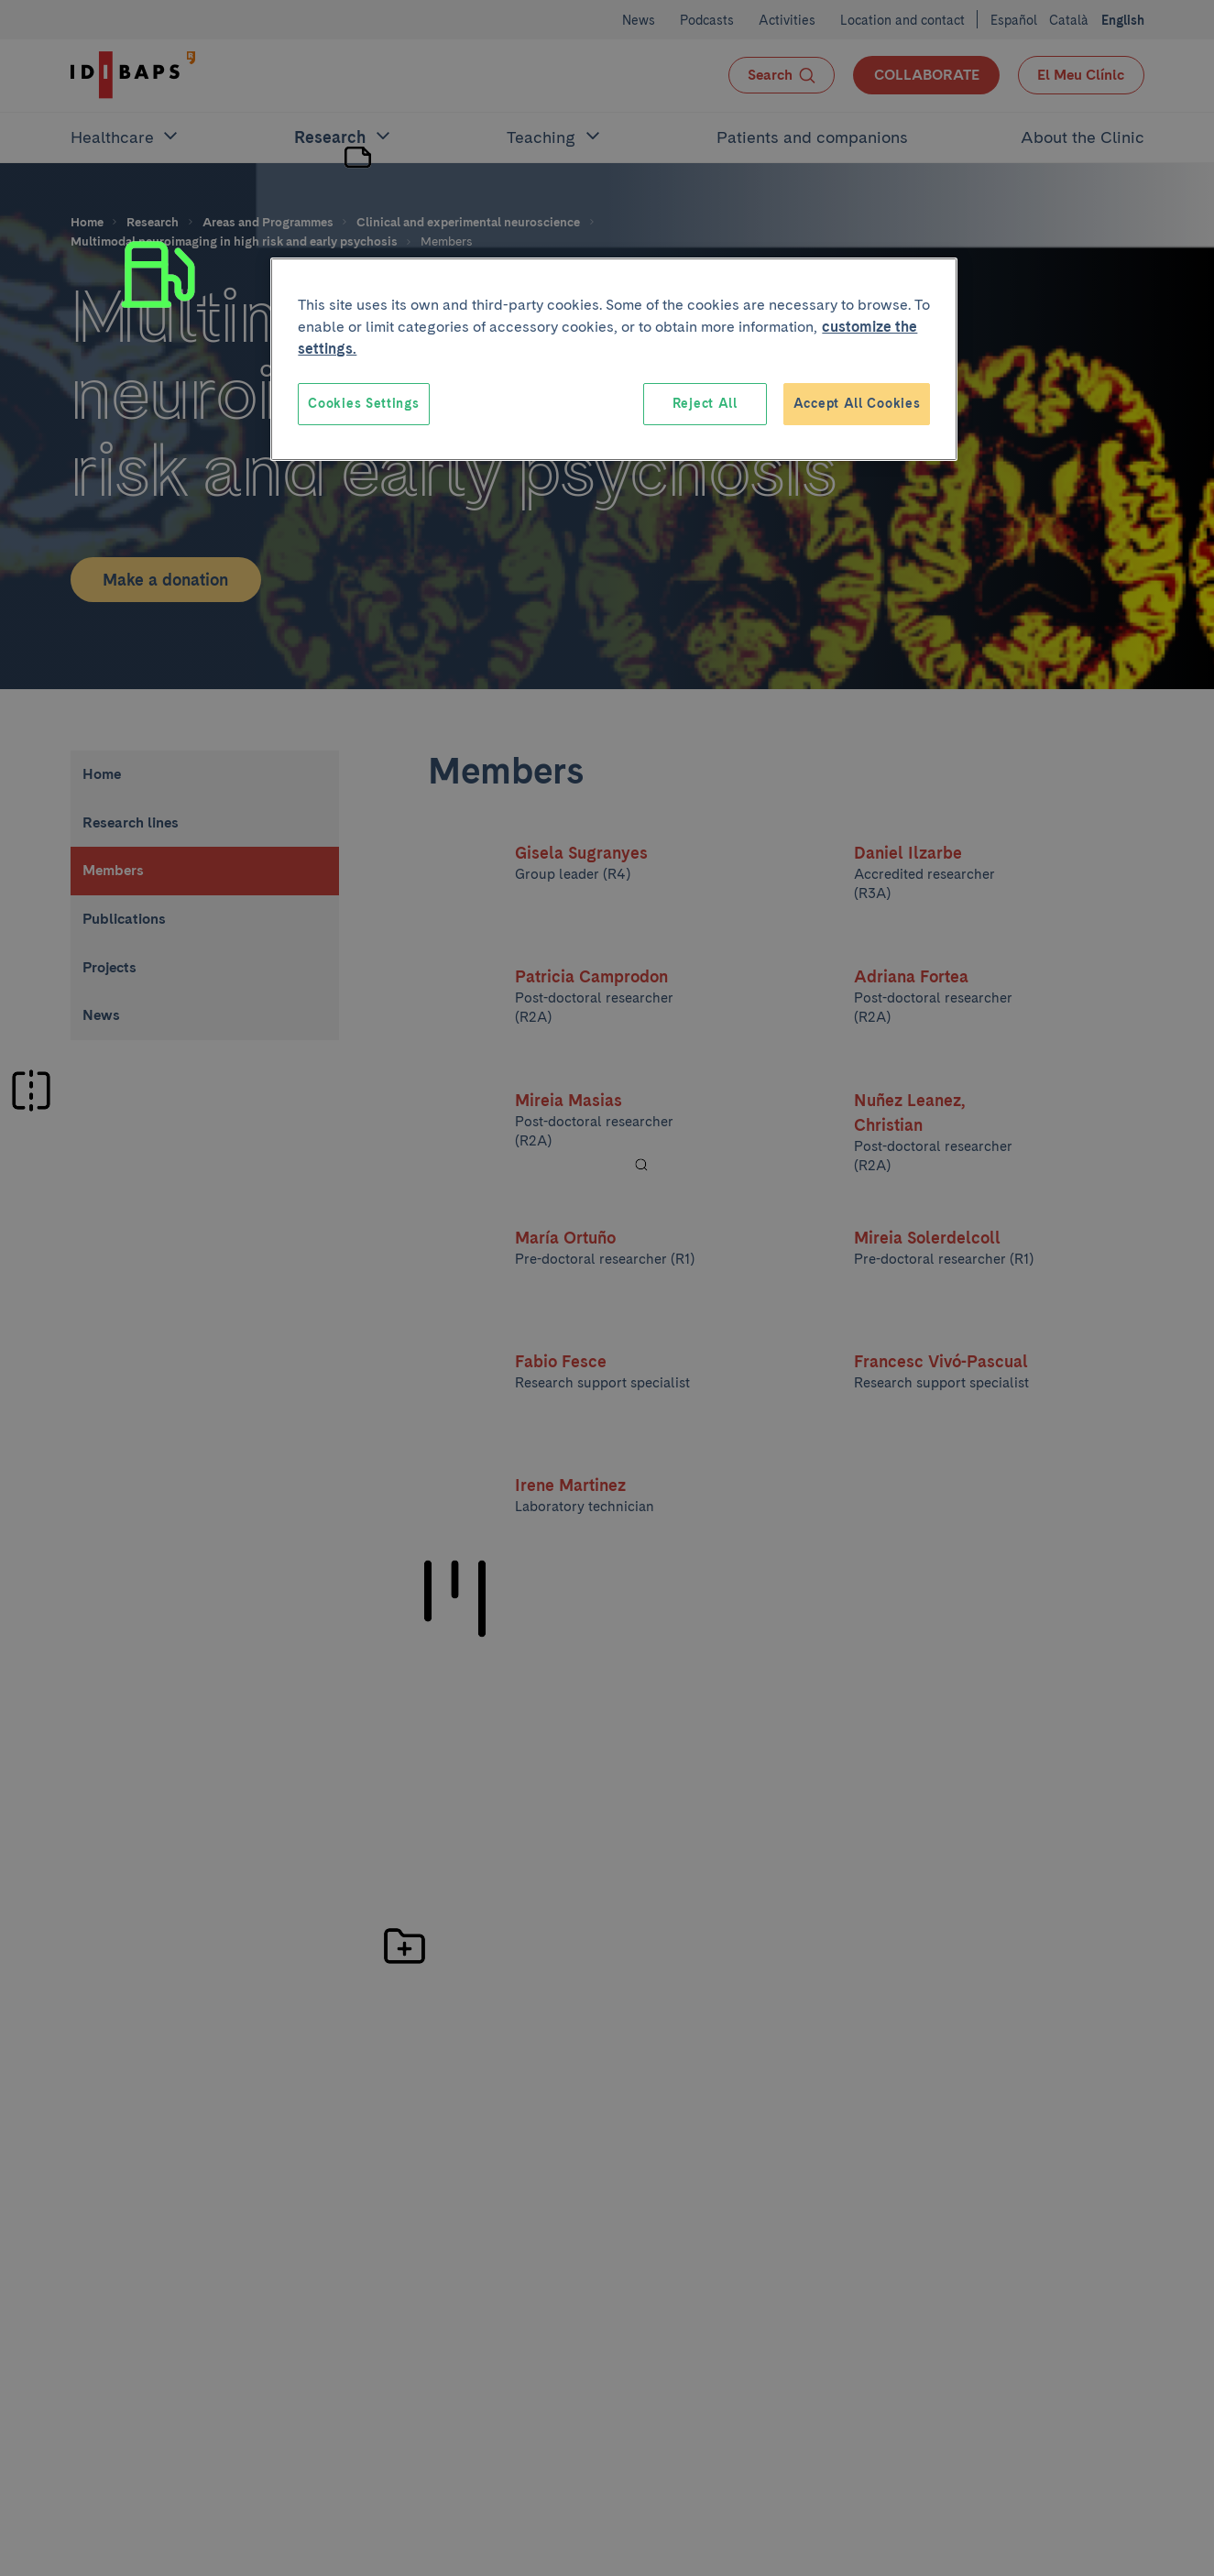 Image resolution: width=1214 pixels, height=2576 pixels. I want to click on find nearby gas stations, so click(158, 274).